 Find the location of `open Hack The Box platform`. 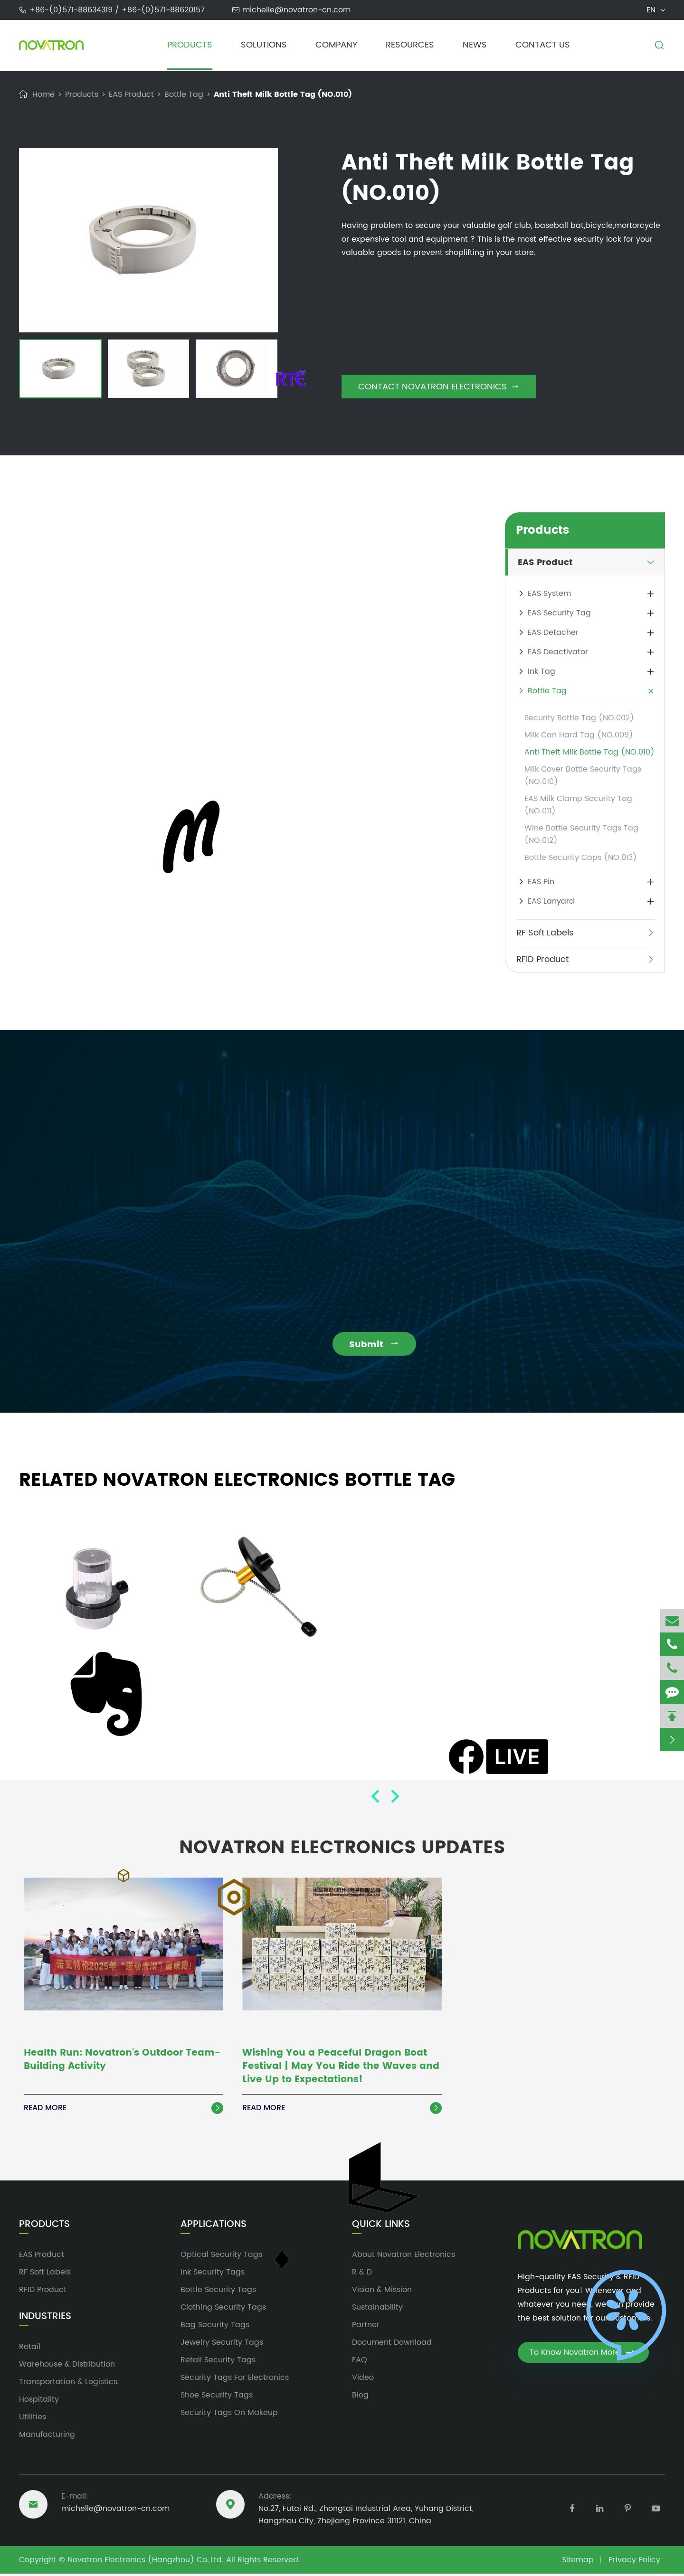

open Hack The Box platform is located at coordinates (124, 1876).